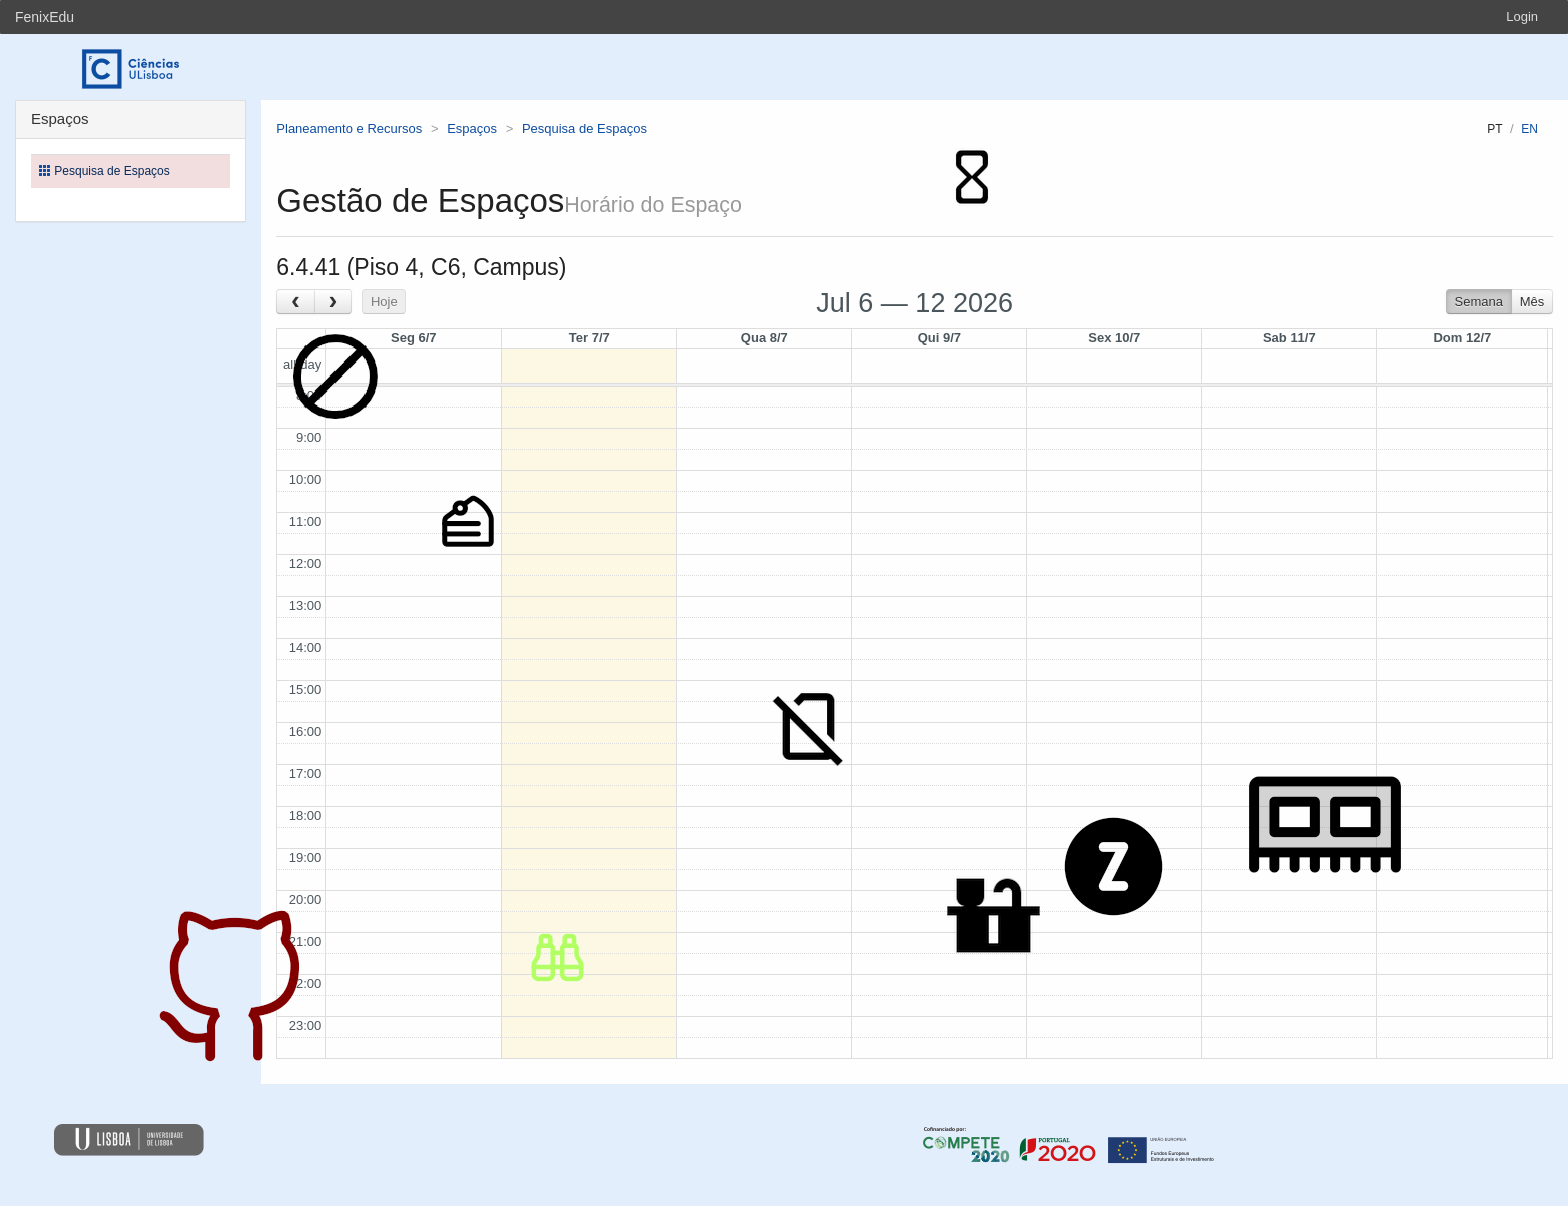 The image size is (1568, 1206). I want to click on indicates a process is waiting or pending, so click(972, 177).